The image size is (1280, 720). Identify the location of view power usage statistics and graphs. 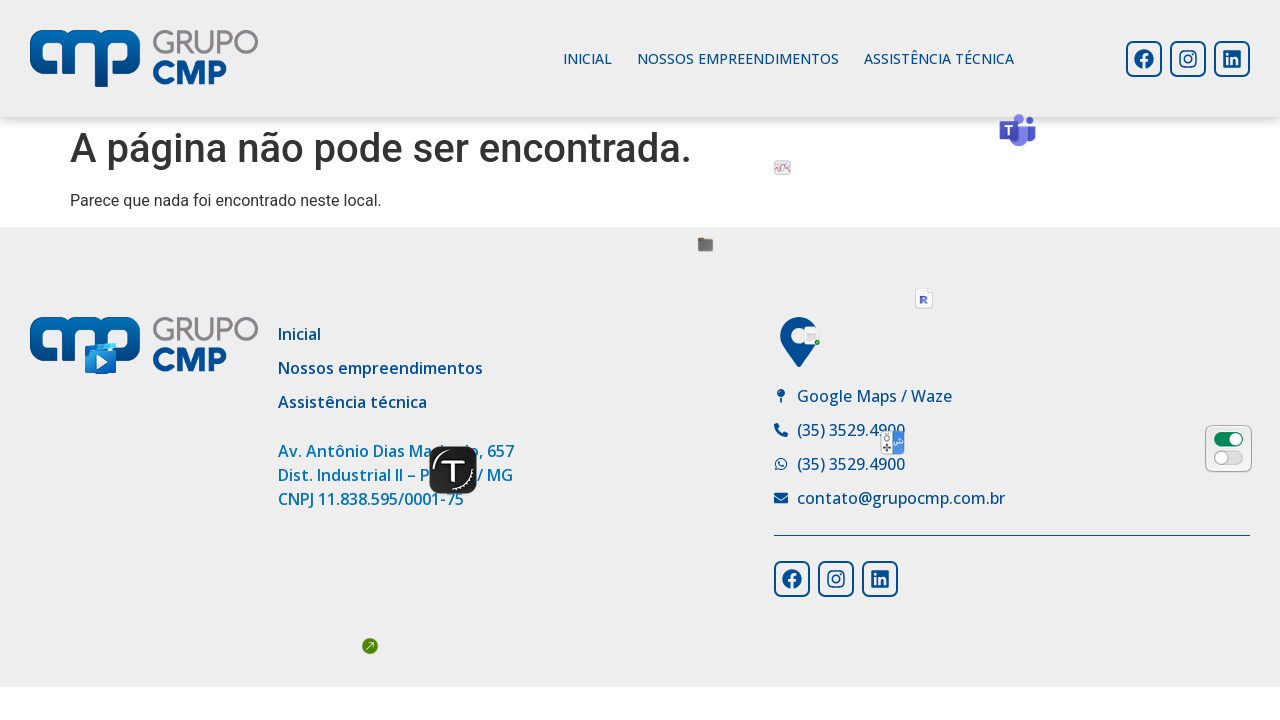
(782, 167).